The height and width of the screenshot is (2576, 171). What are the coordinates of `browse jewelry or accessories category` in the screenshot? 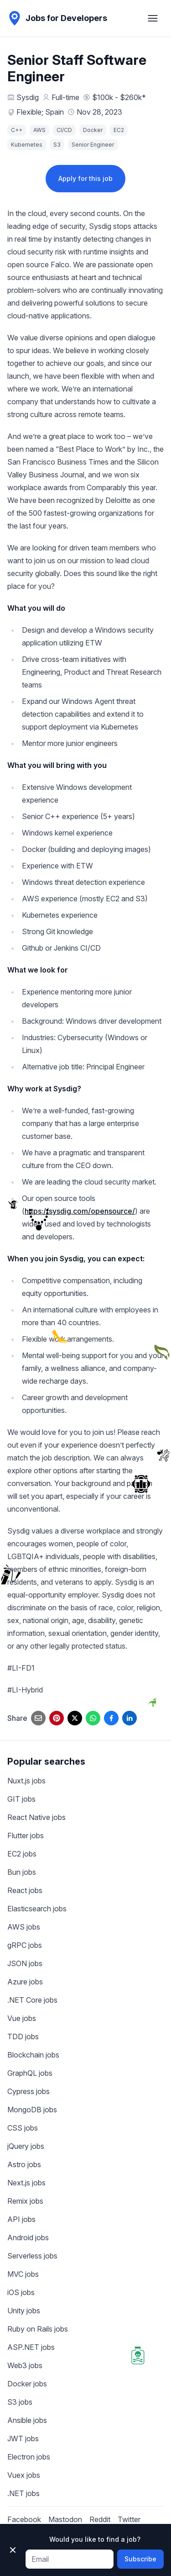 It's located at (39, 1220).